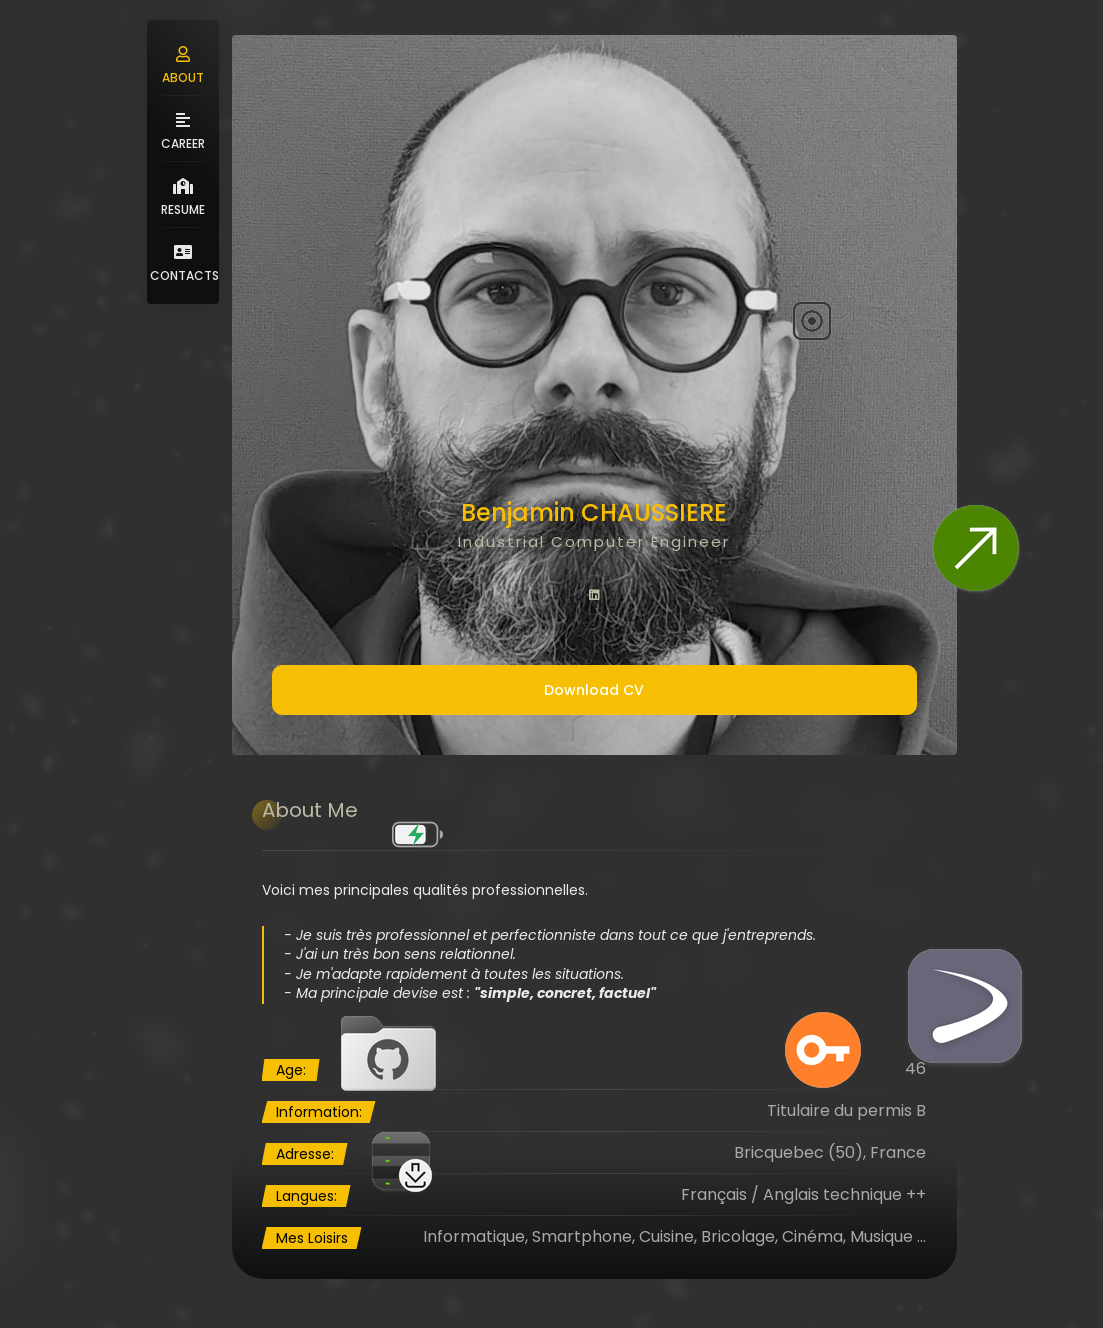  Describe the element at coordinates (812, 321) in the screenshot. I see `open rhythmbox music player` at that location.